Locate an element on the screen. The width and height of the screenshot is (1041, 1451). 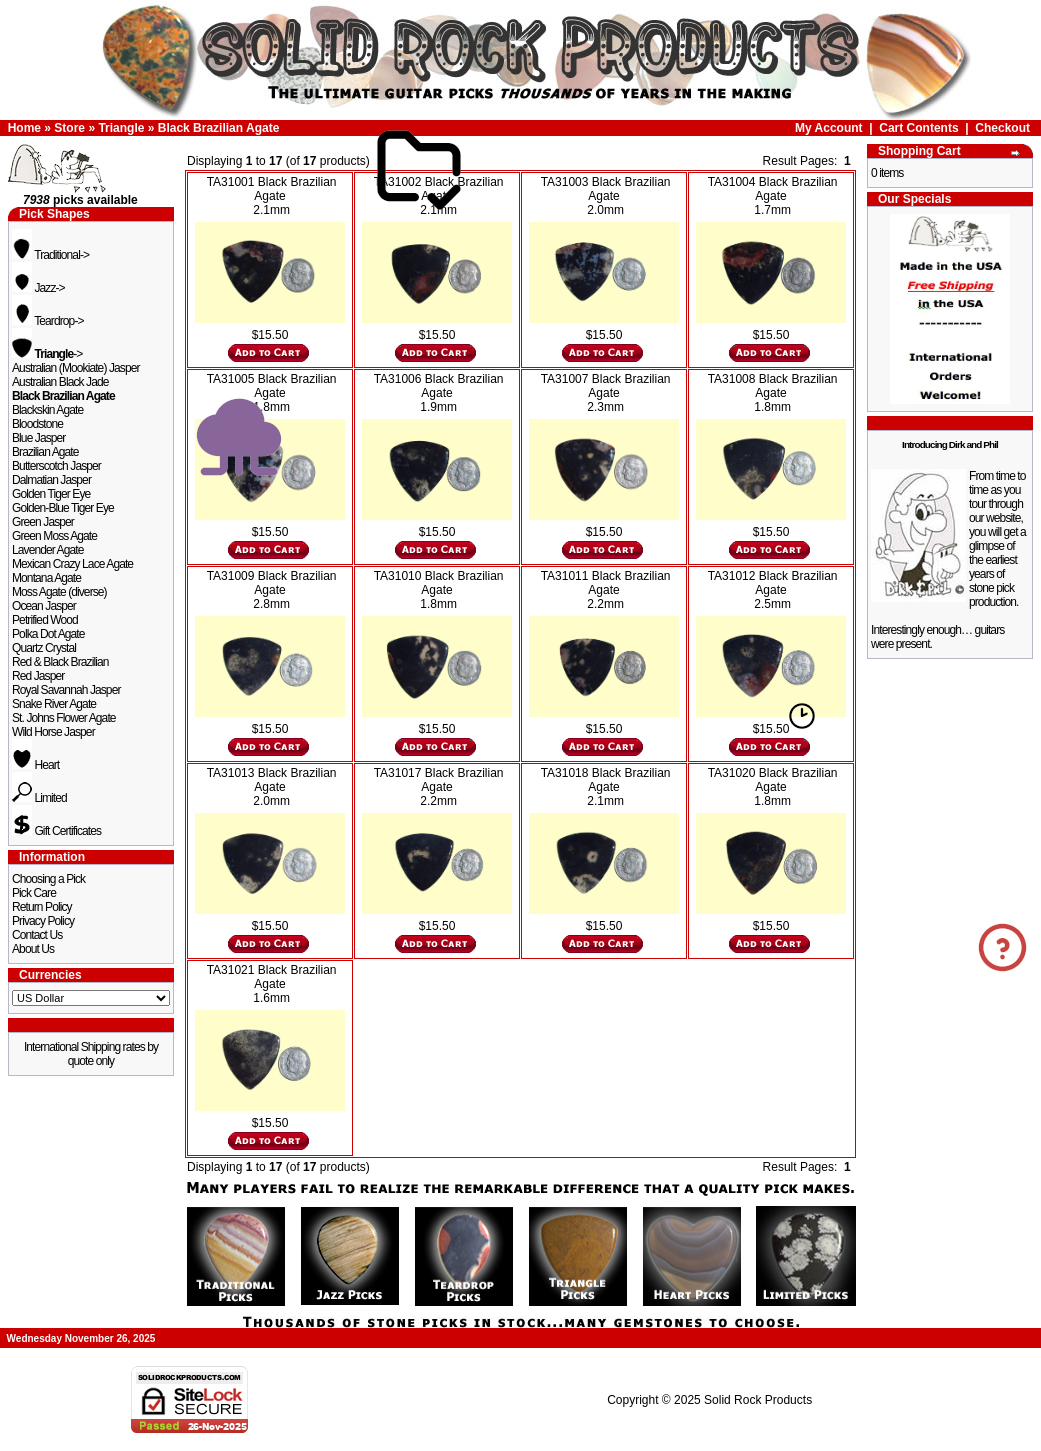
view current time is located at coordinates (802, 716).